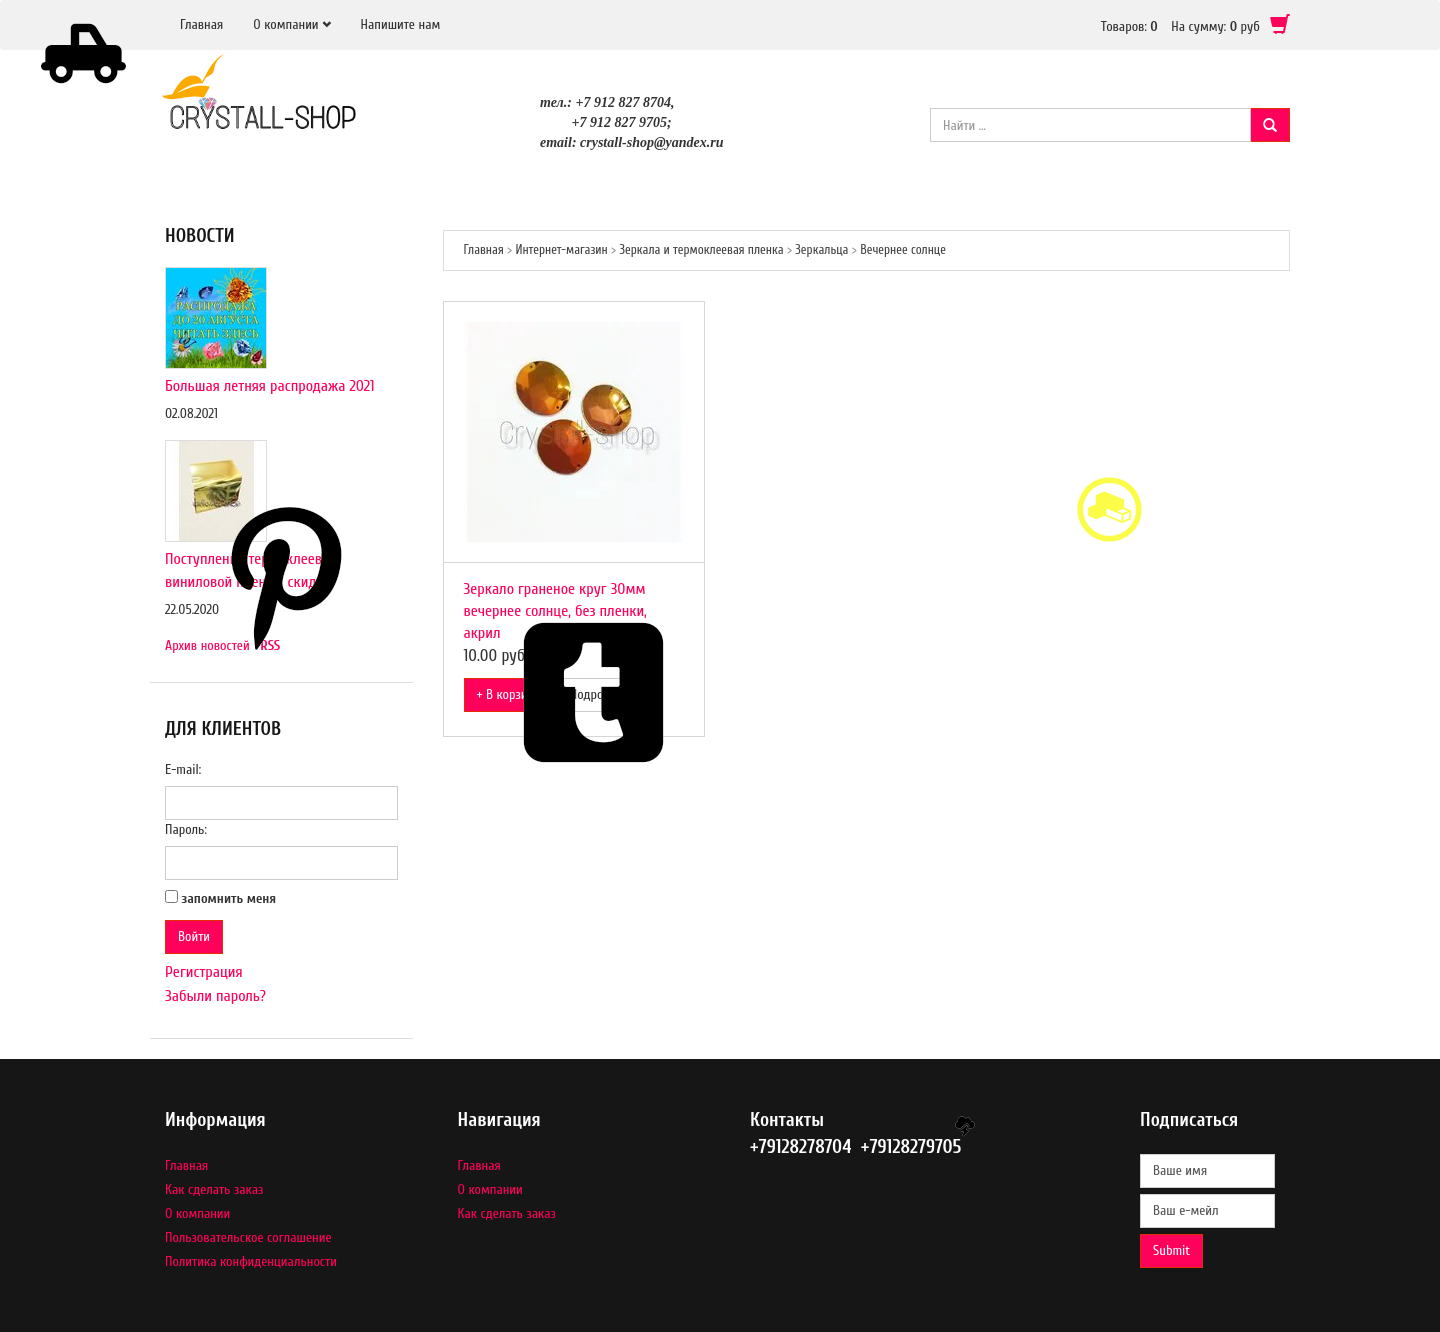 Image resolution: width=1440 pixels, height=1332 pixels. I want to click on select pickup truck as vehicle type, so click(83, 53).